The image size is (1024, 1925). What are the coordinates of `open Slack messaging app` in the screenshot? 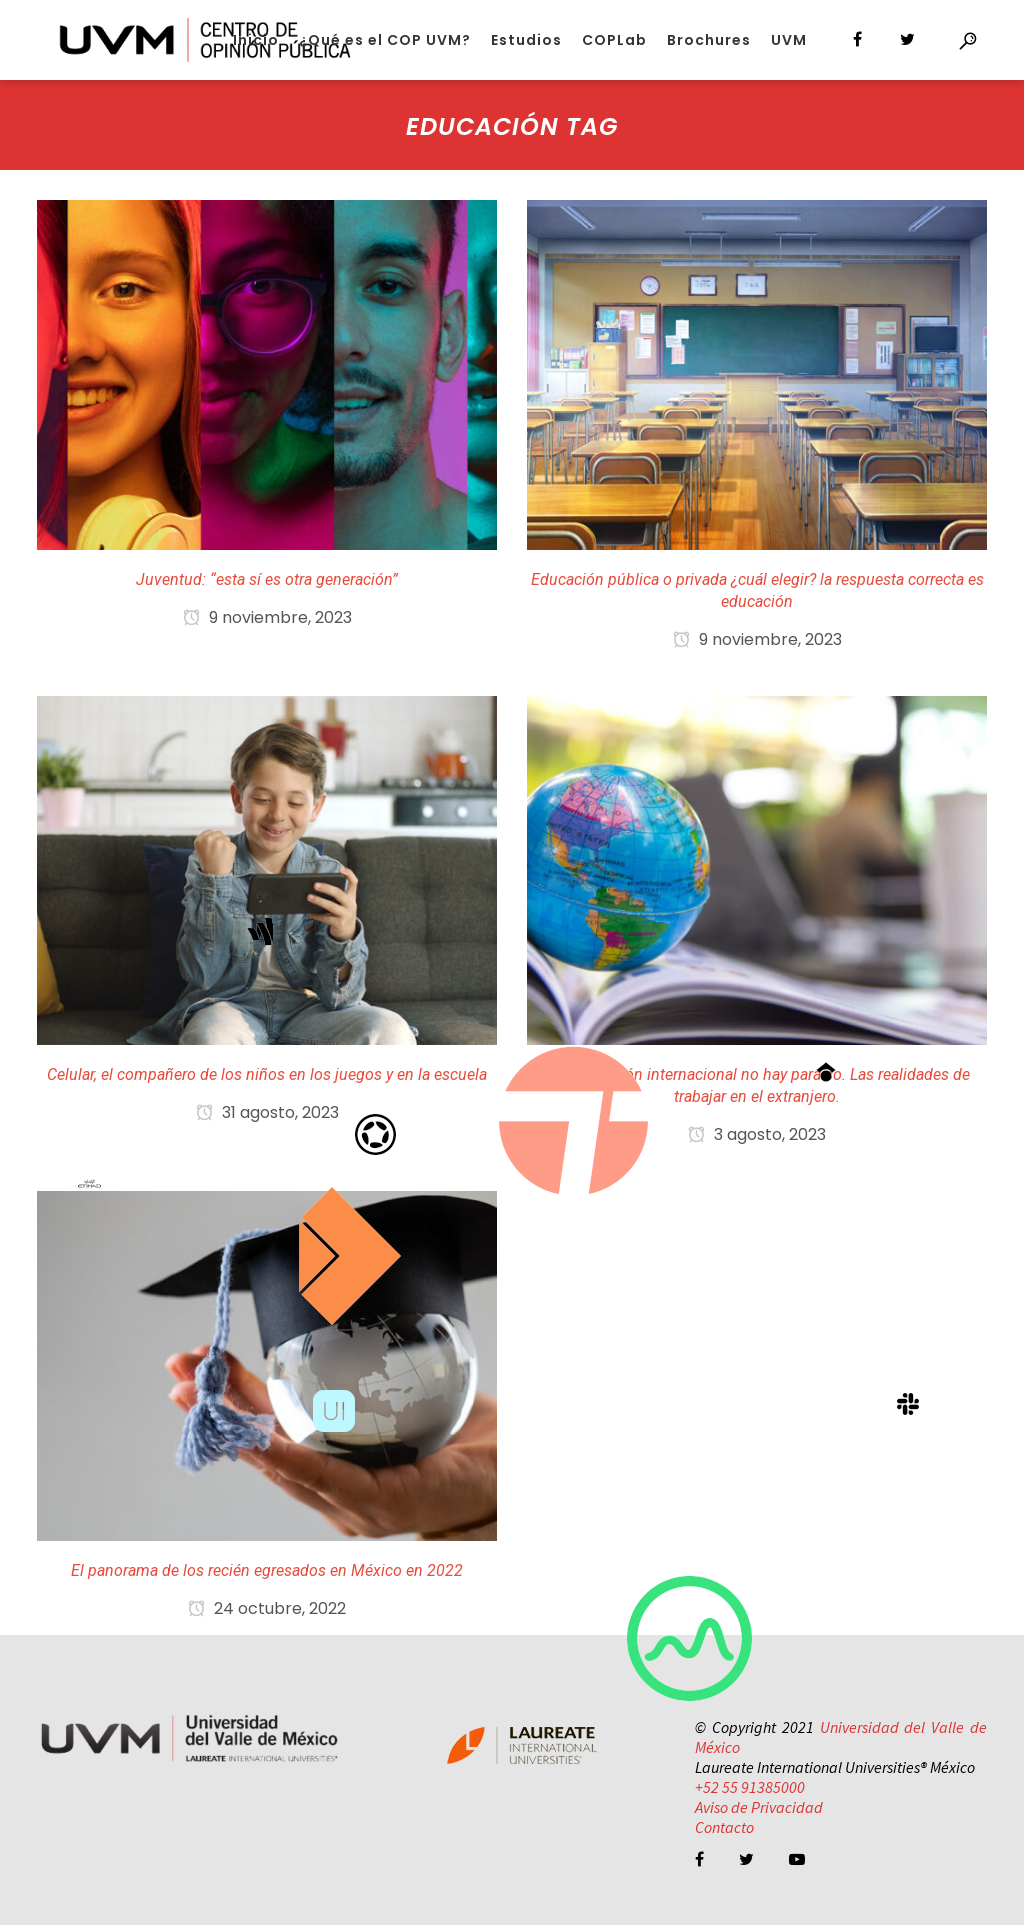 It's located at (908, 1404).